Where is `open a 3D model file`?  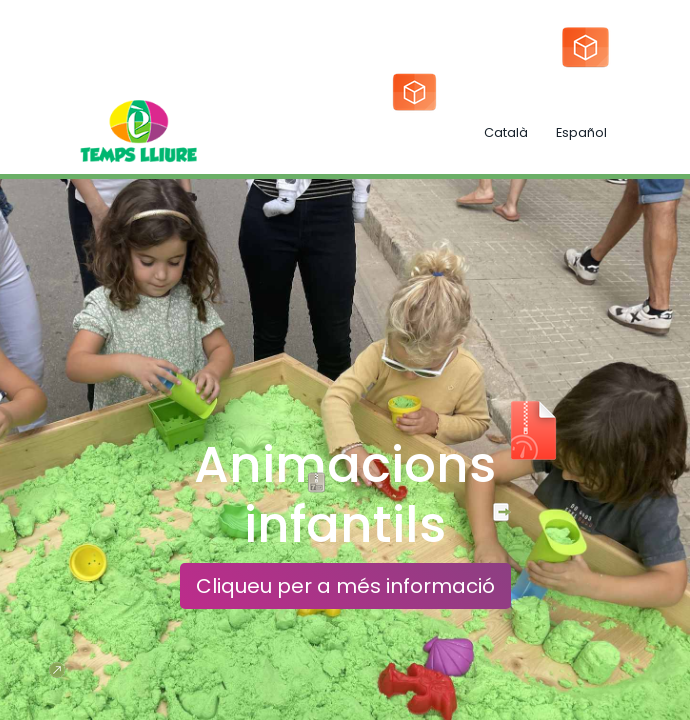 open a 3D model file is located at coordinates (414, 90).